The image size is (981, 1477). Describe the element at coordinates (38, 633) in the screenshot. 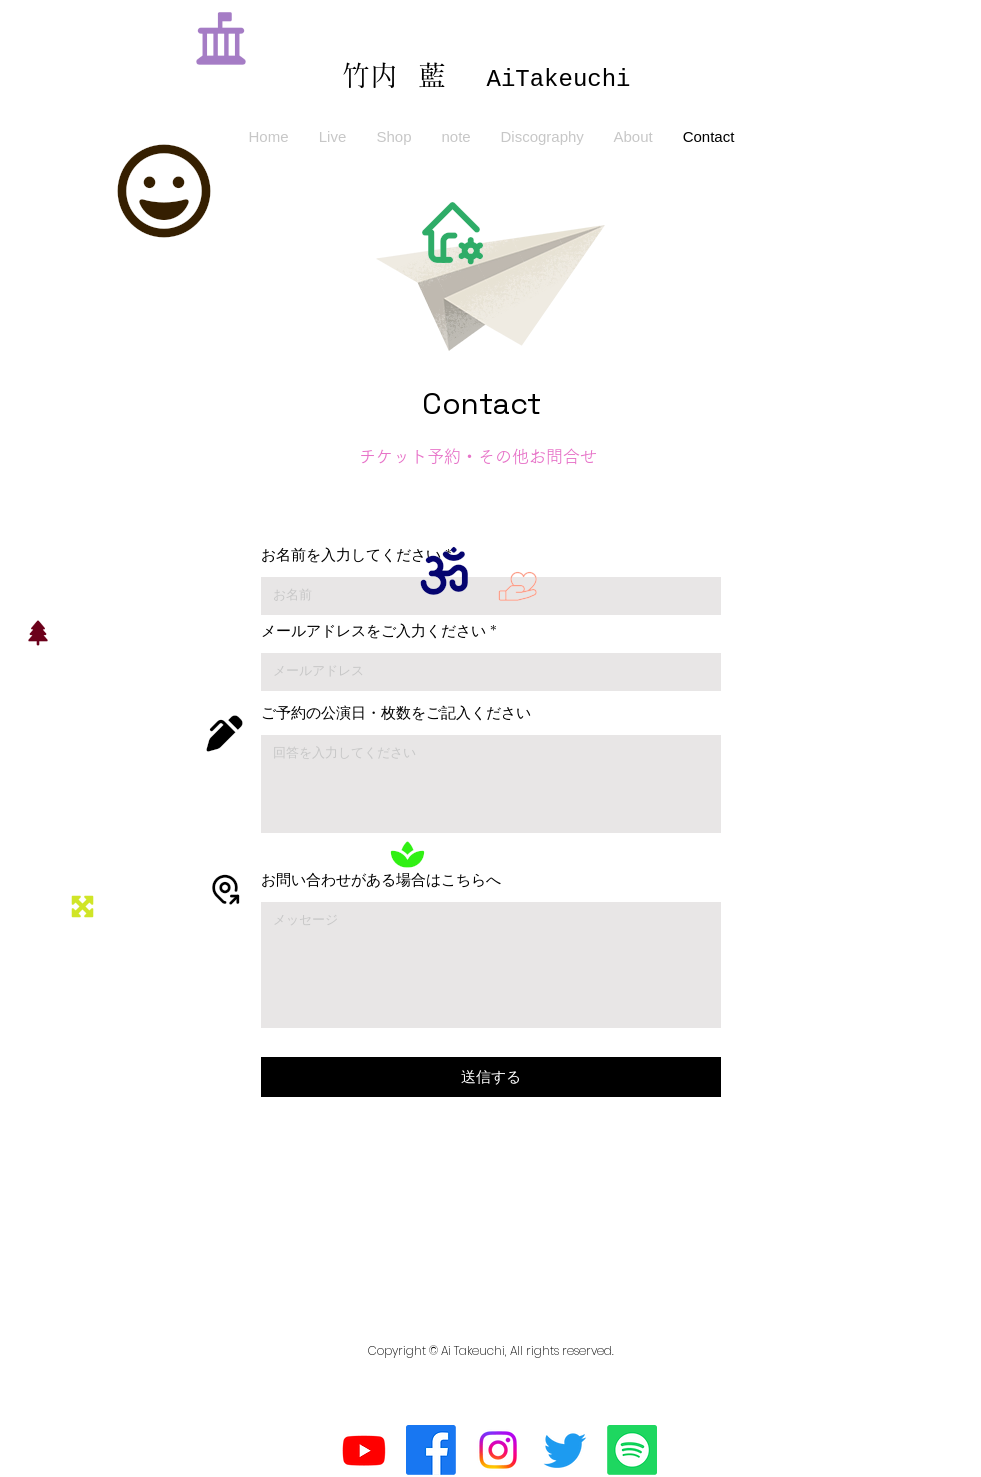

I see `access nature or outdoor categories` at that location.